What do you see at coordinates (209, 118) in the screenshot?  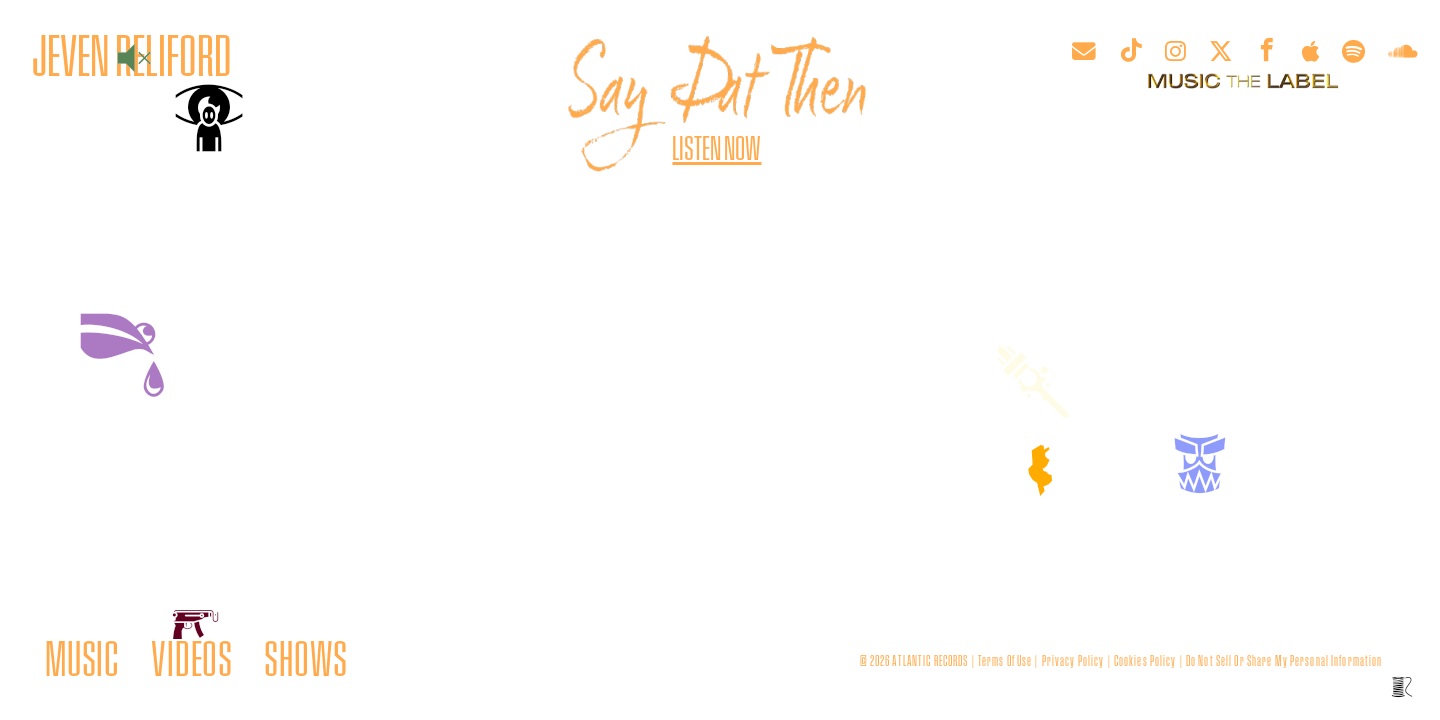 I see `indicates a paranoia or anxiety state in gameplay` at bounding box center [209, 118].